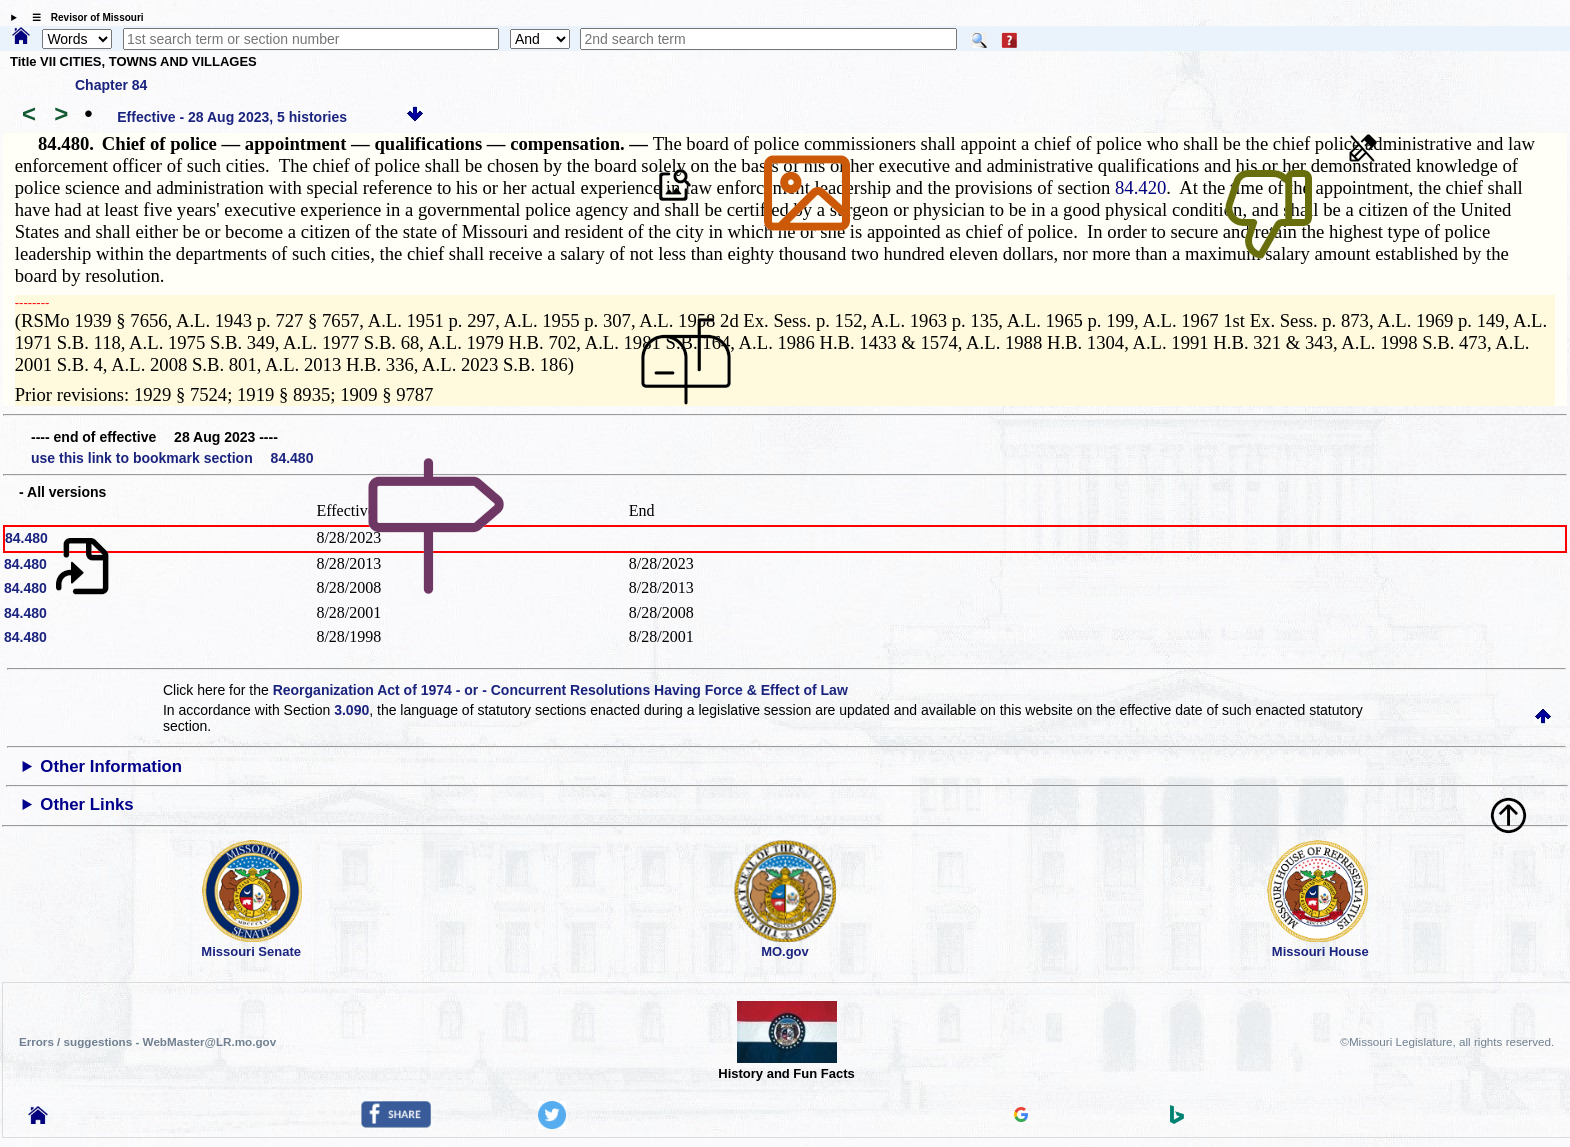 Image resolution: width=1570 pixels, height=1147 pixels. Describe the element at coordinates (1270, 212) in the screenshot. I see `dislike or downvote content` at that location.